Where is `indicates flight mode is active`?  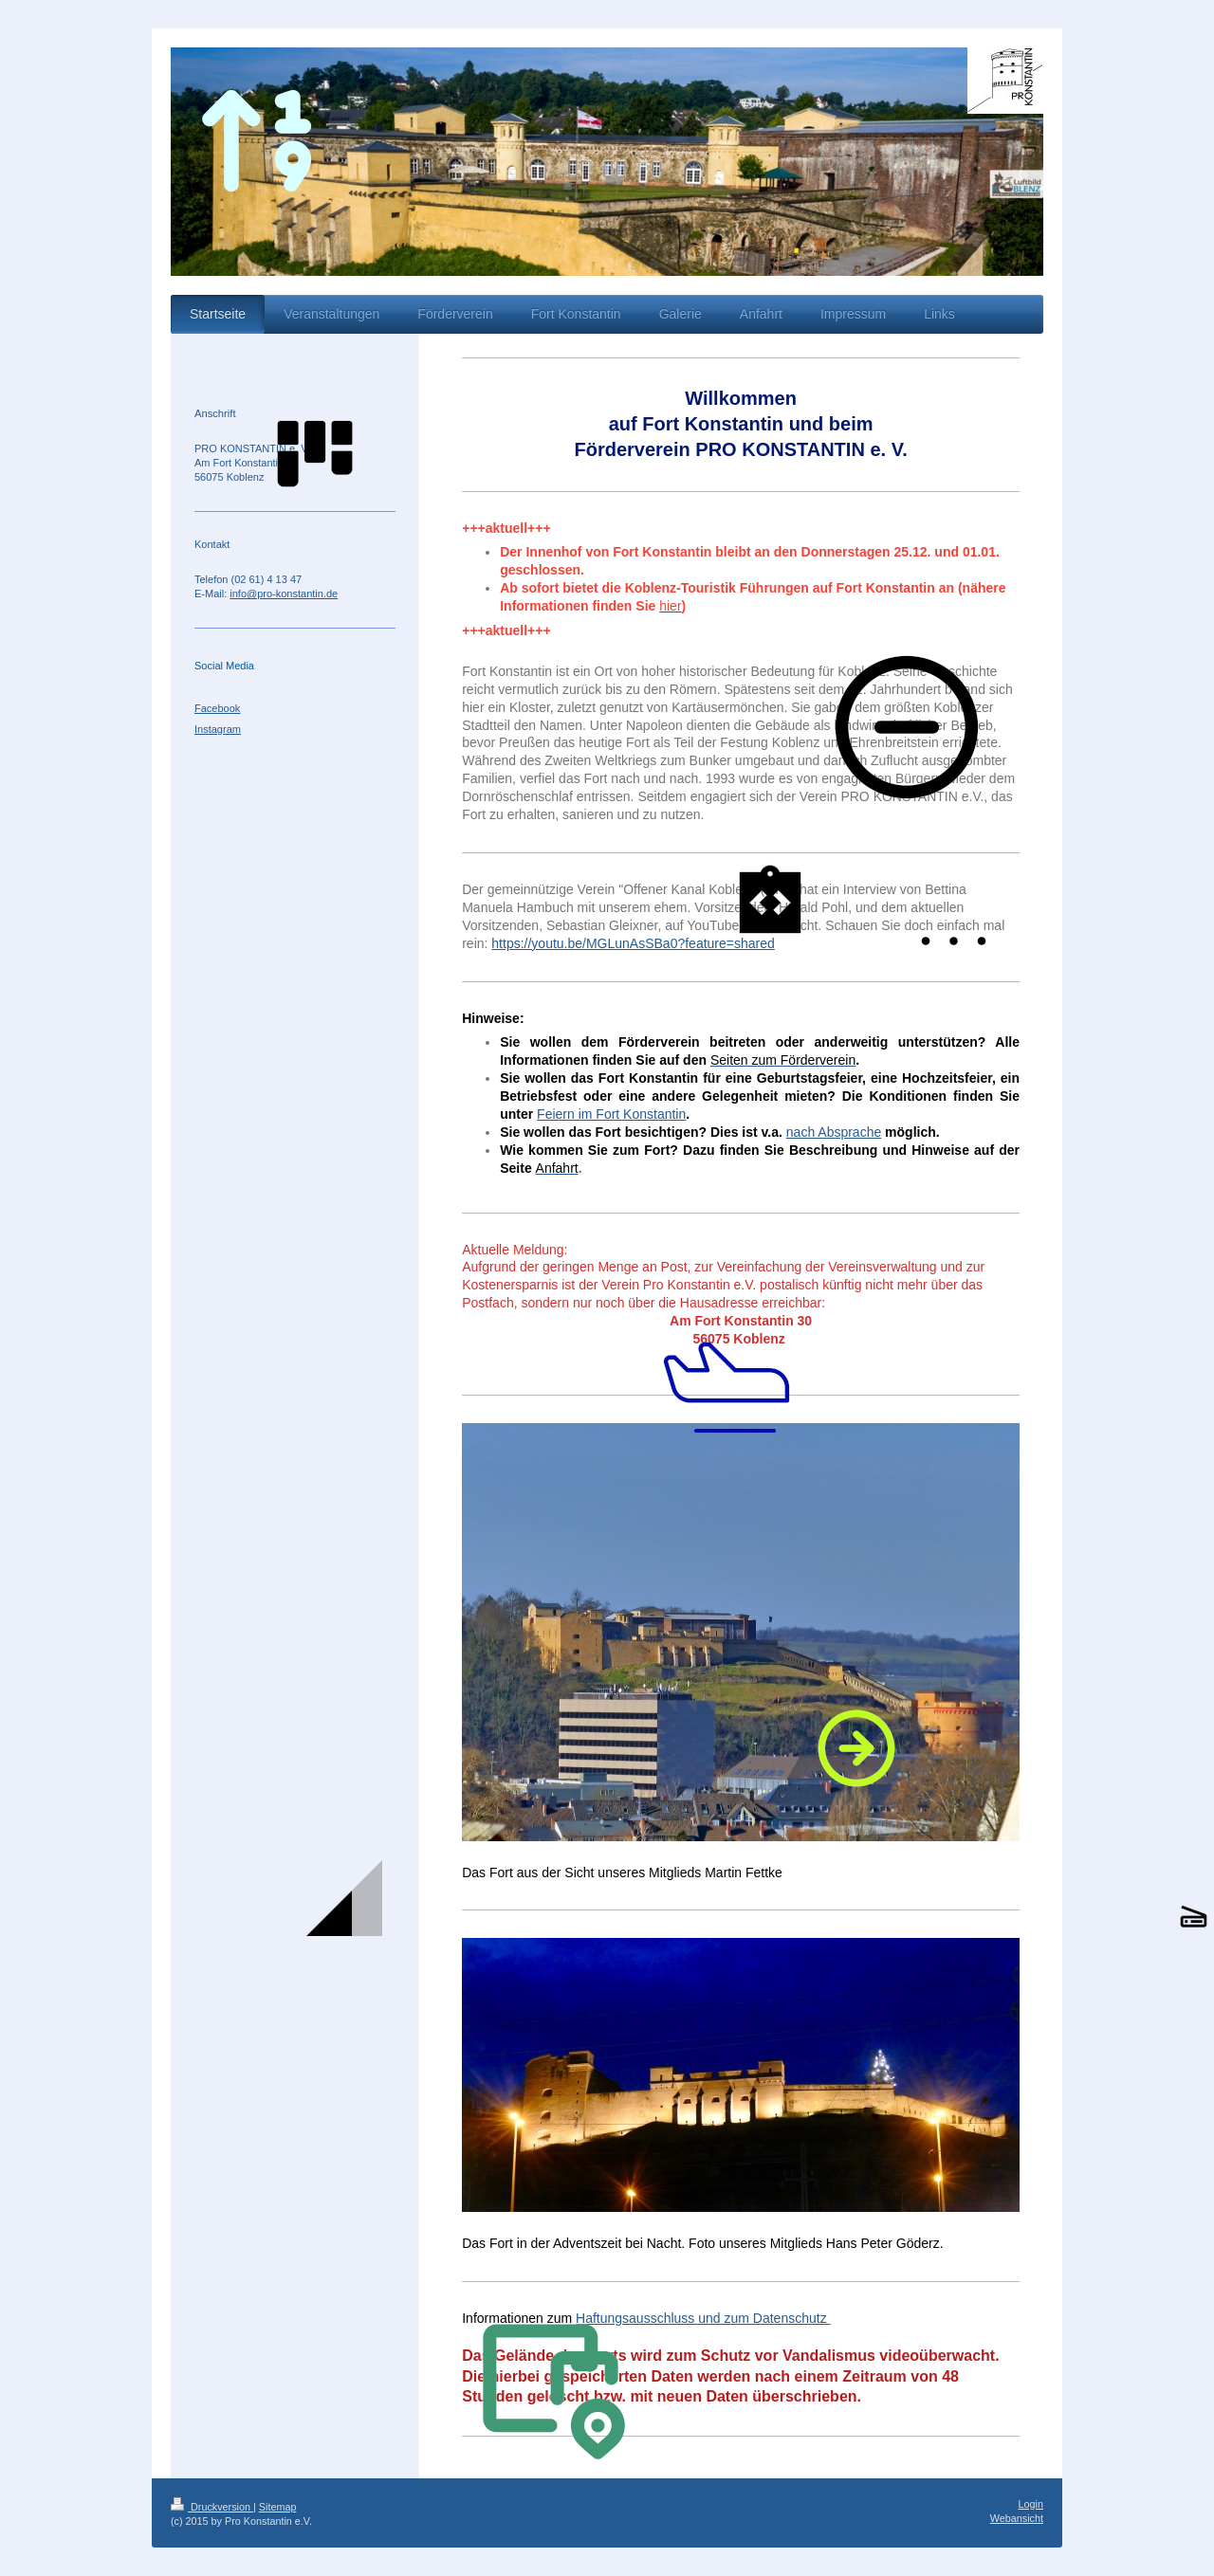 indicates flight mode is active is located at coordinates (727, 1383).